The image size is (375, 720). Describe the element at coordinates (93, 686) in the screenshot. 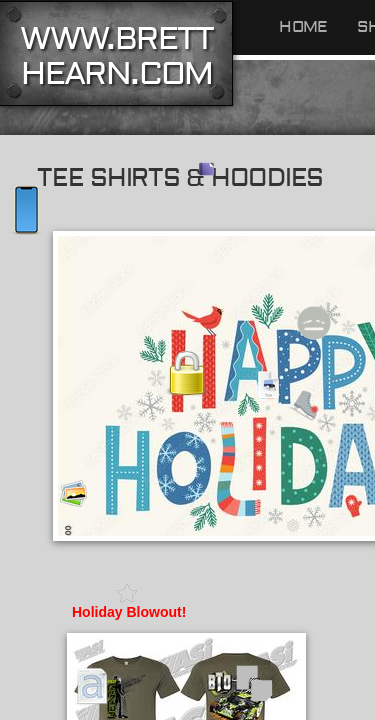

I see `a font file type indicator` at that location.